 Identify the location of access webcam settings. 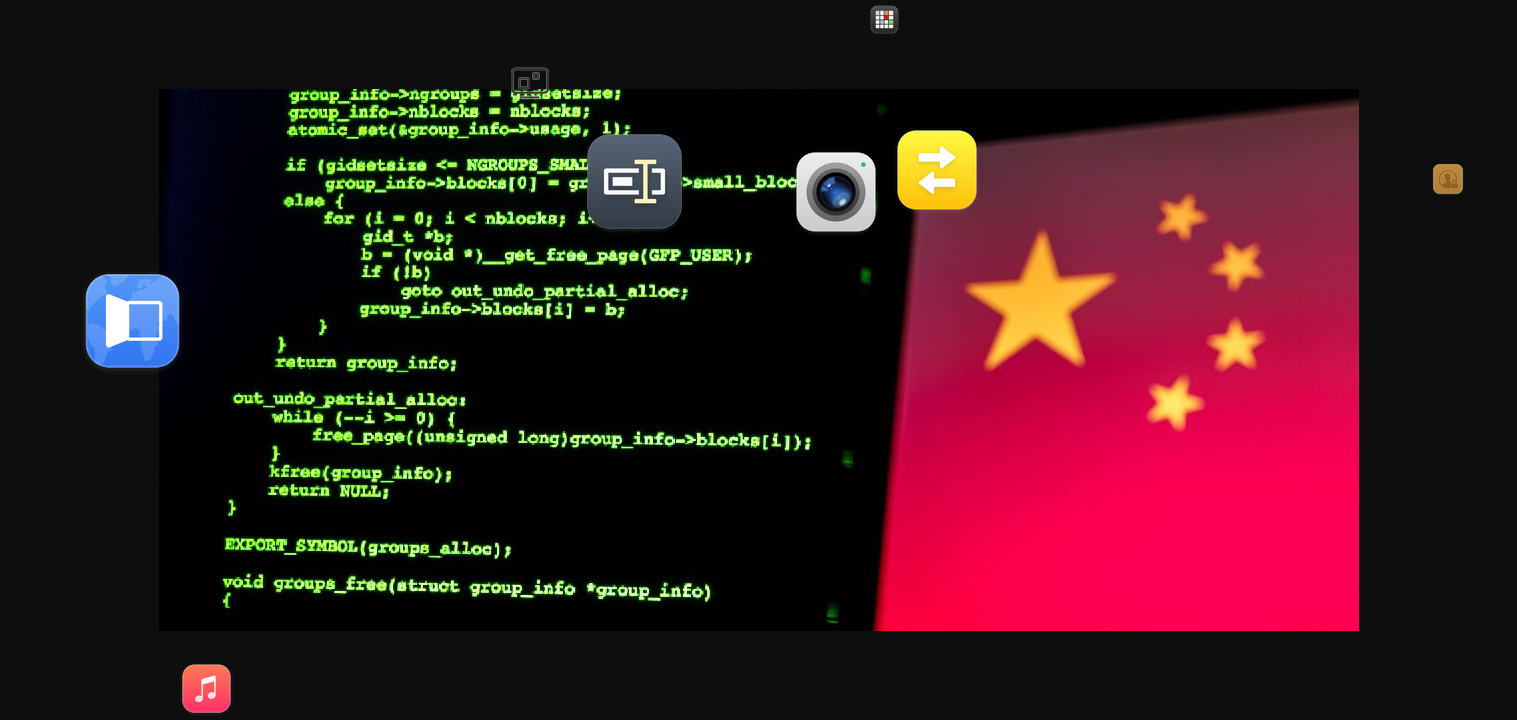
(836, 192).